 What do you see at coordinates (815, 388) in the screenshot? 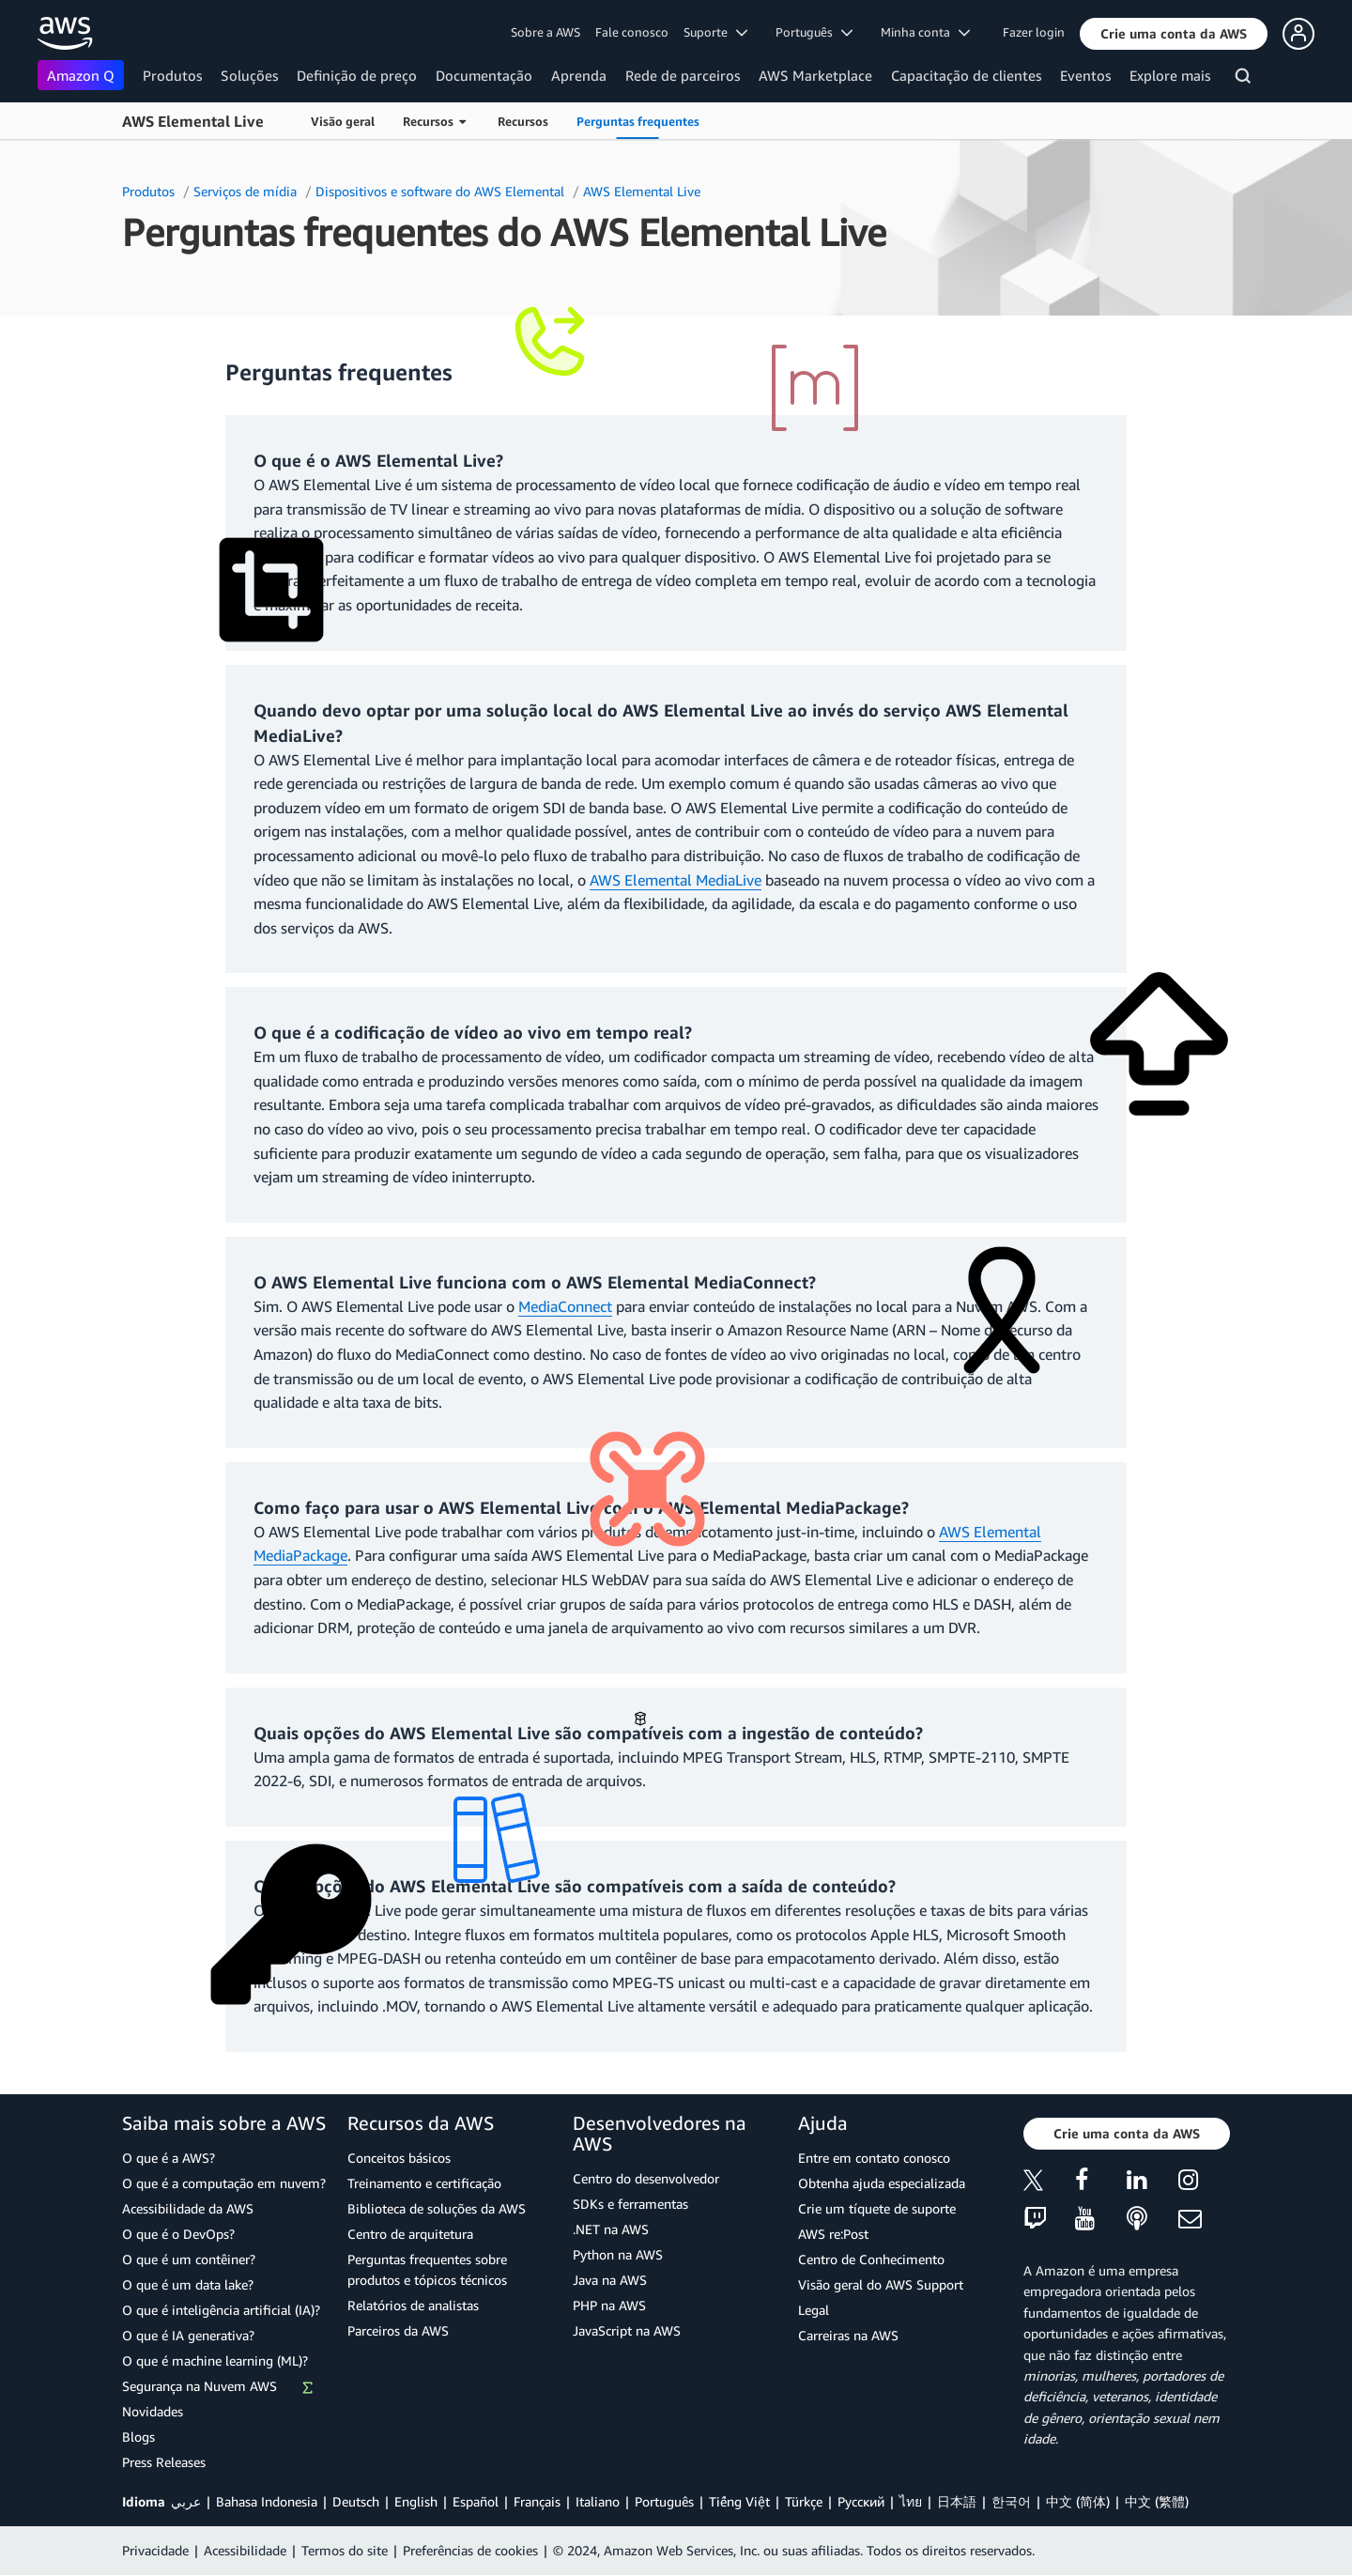
I see `link to Matrix messaging platform` at bounding box center [815, 388].